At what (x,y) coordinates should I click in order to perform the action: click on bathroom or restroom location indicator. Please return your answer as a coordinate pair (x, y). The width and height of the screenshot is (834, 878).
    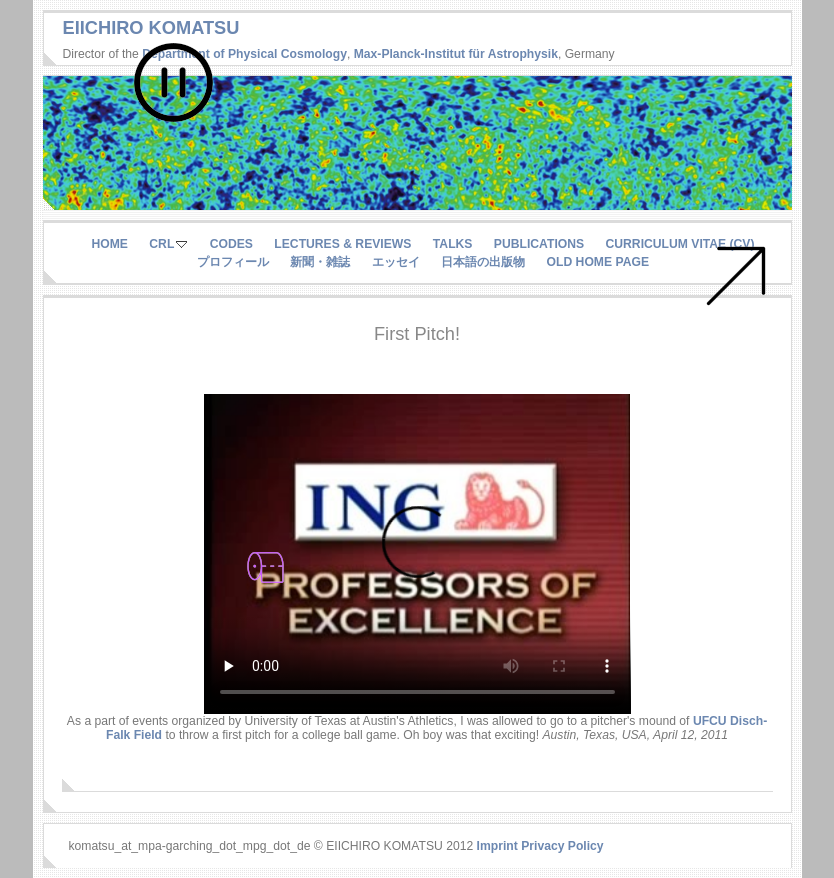
    Looking at the image, I should click on (265, 567).